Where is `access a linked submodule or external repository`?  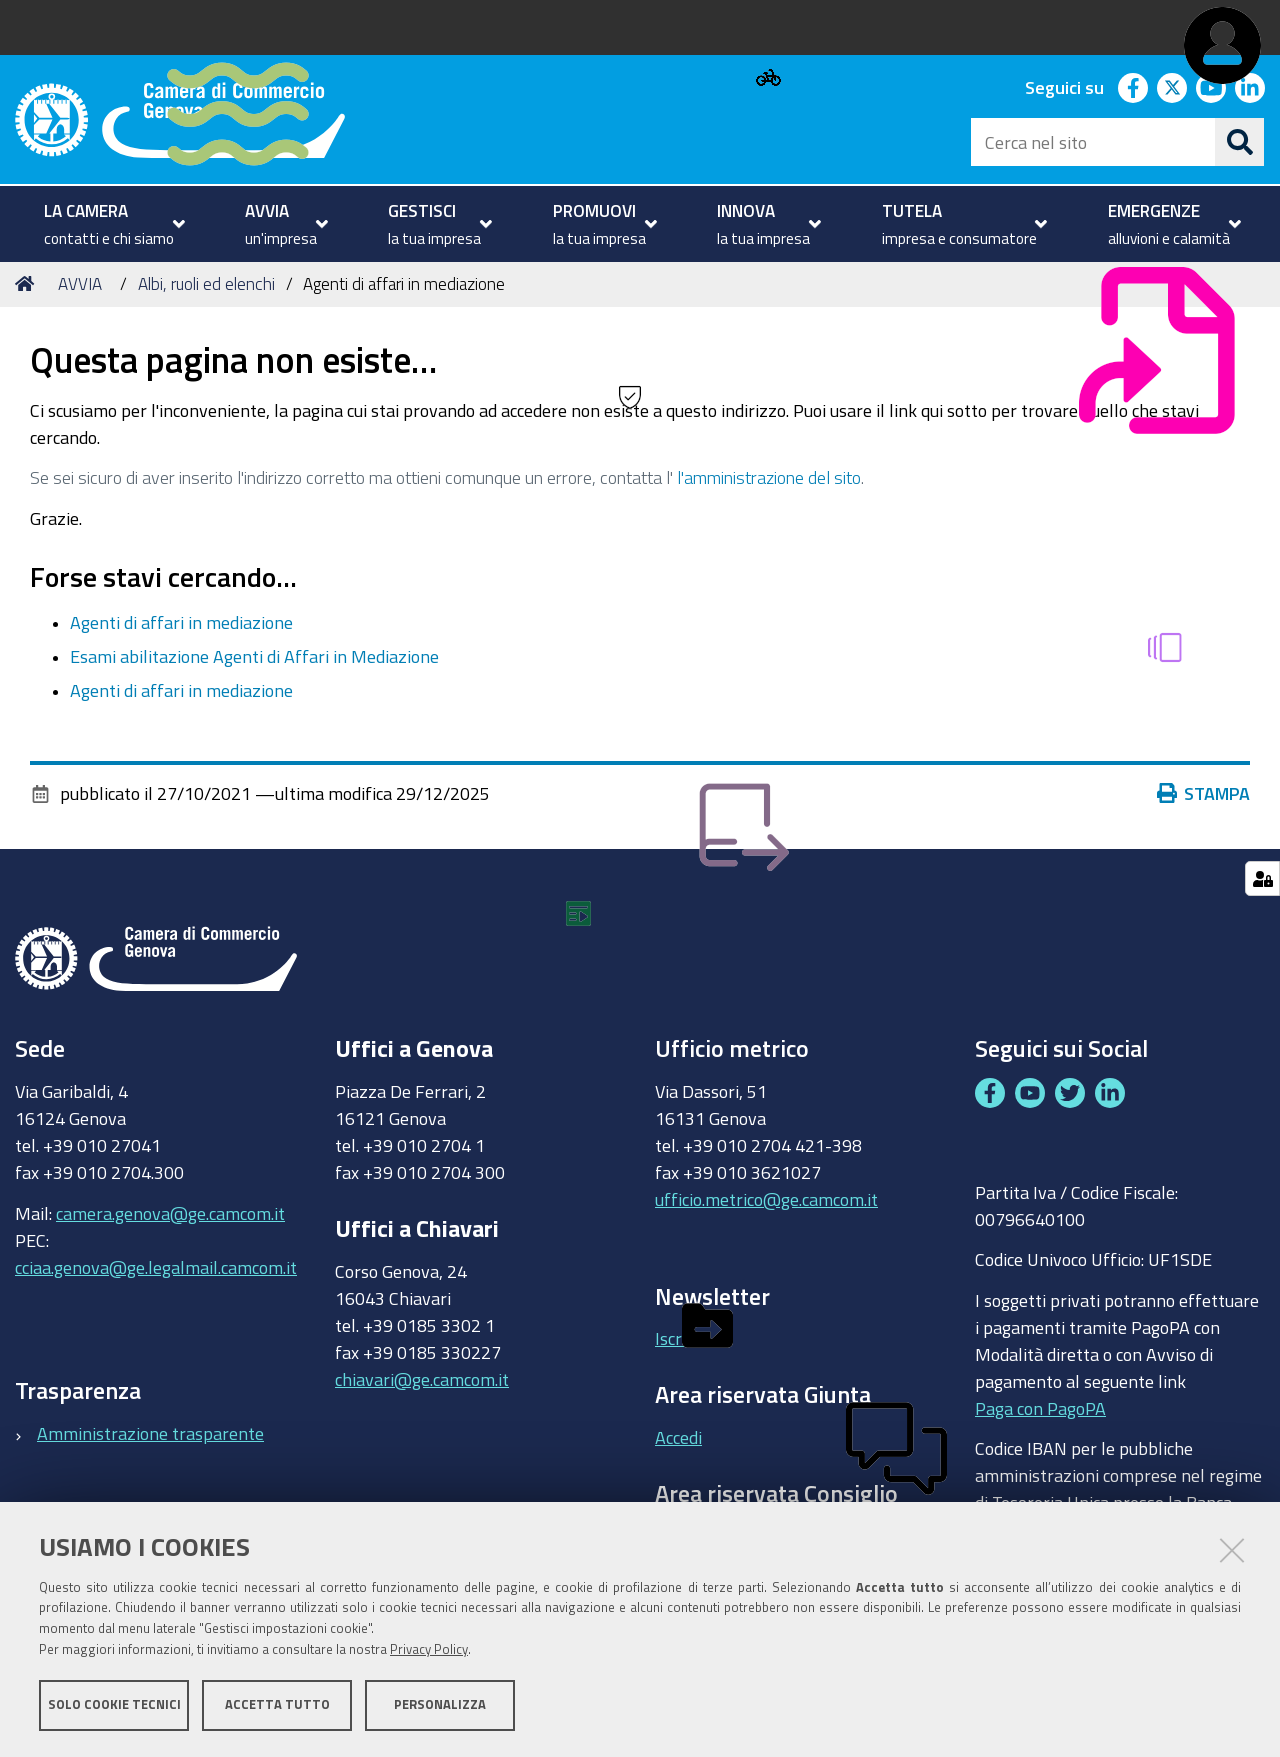
access a linked submodule or external repository is located at coordinates (707, 1325).